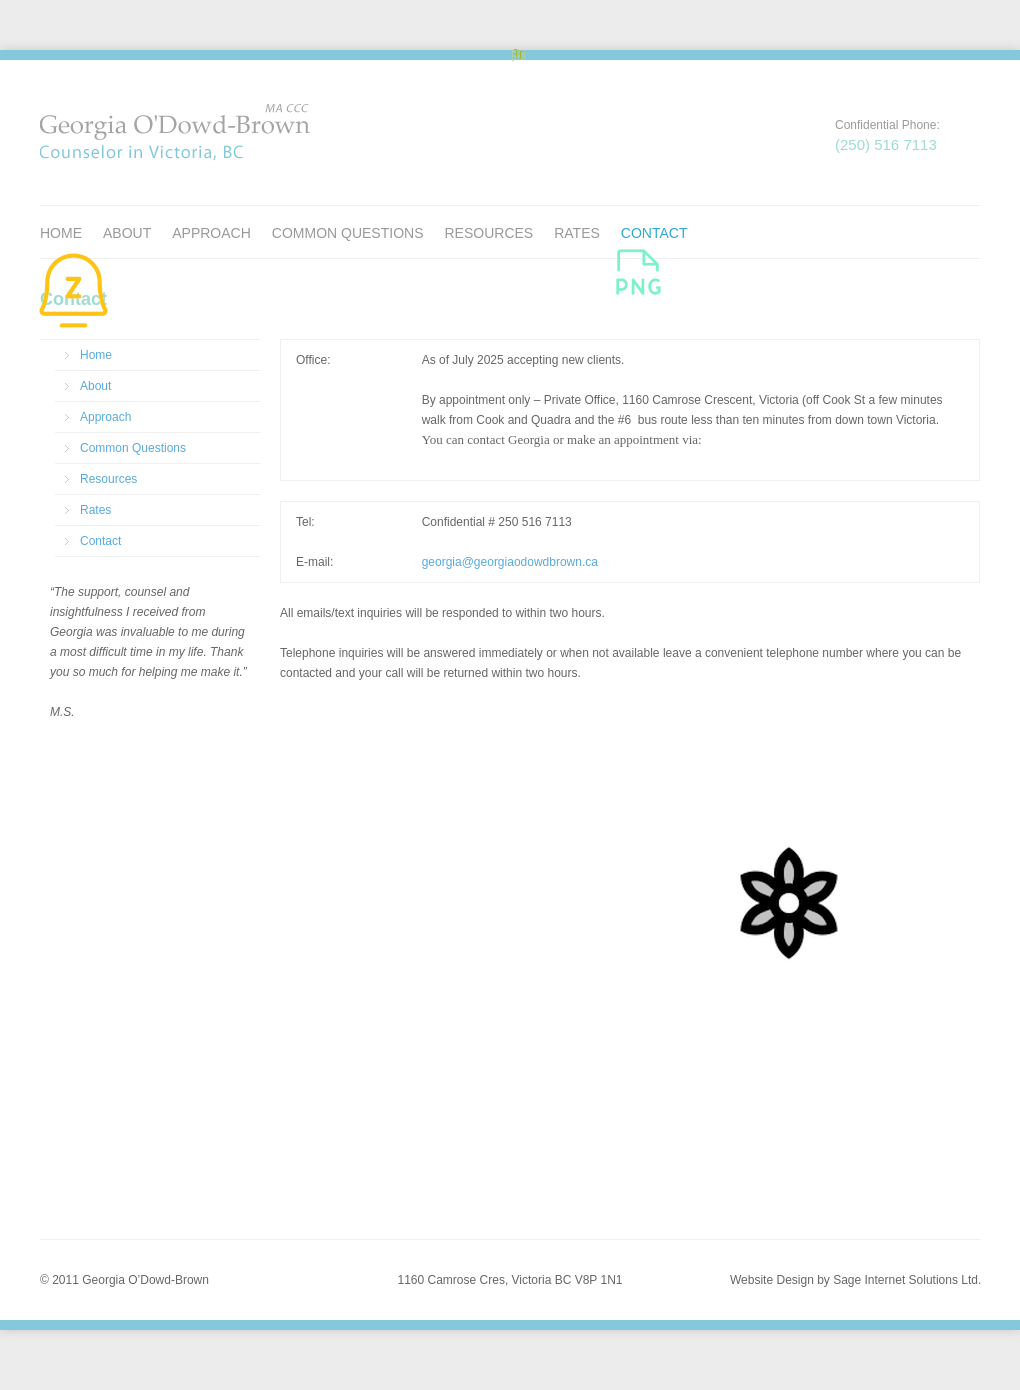 Image resolution: width=1020 pixels, height=1390 pixels. What do you see at coordinates (518, 55) in the screenshot?
I see `indicates finish line or goal completion` at bounding box center [518, 55].